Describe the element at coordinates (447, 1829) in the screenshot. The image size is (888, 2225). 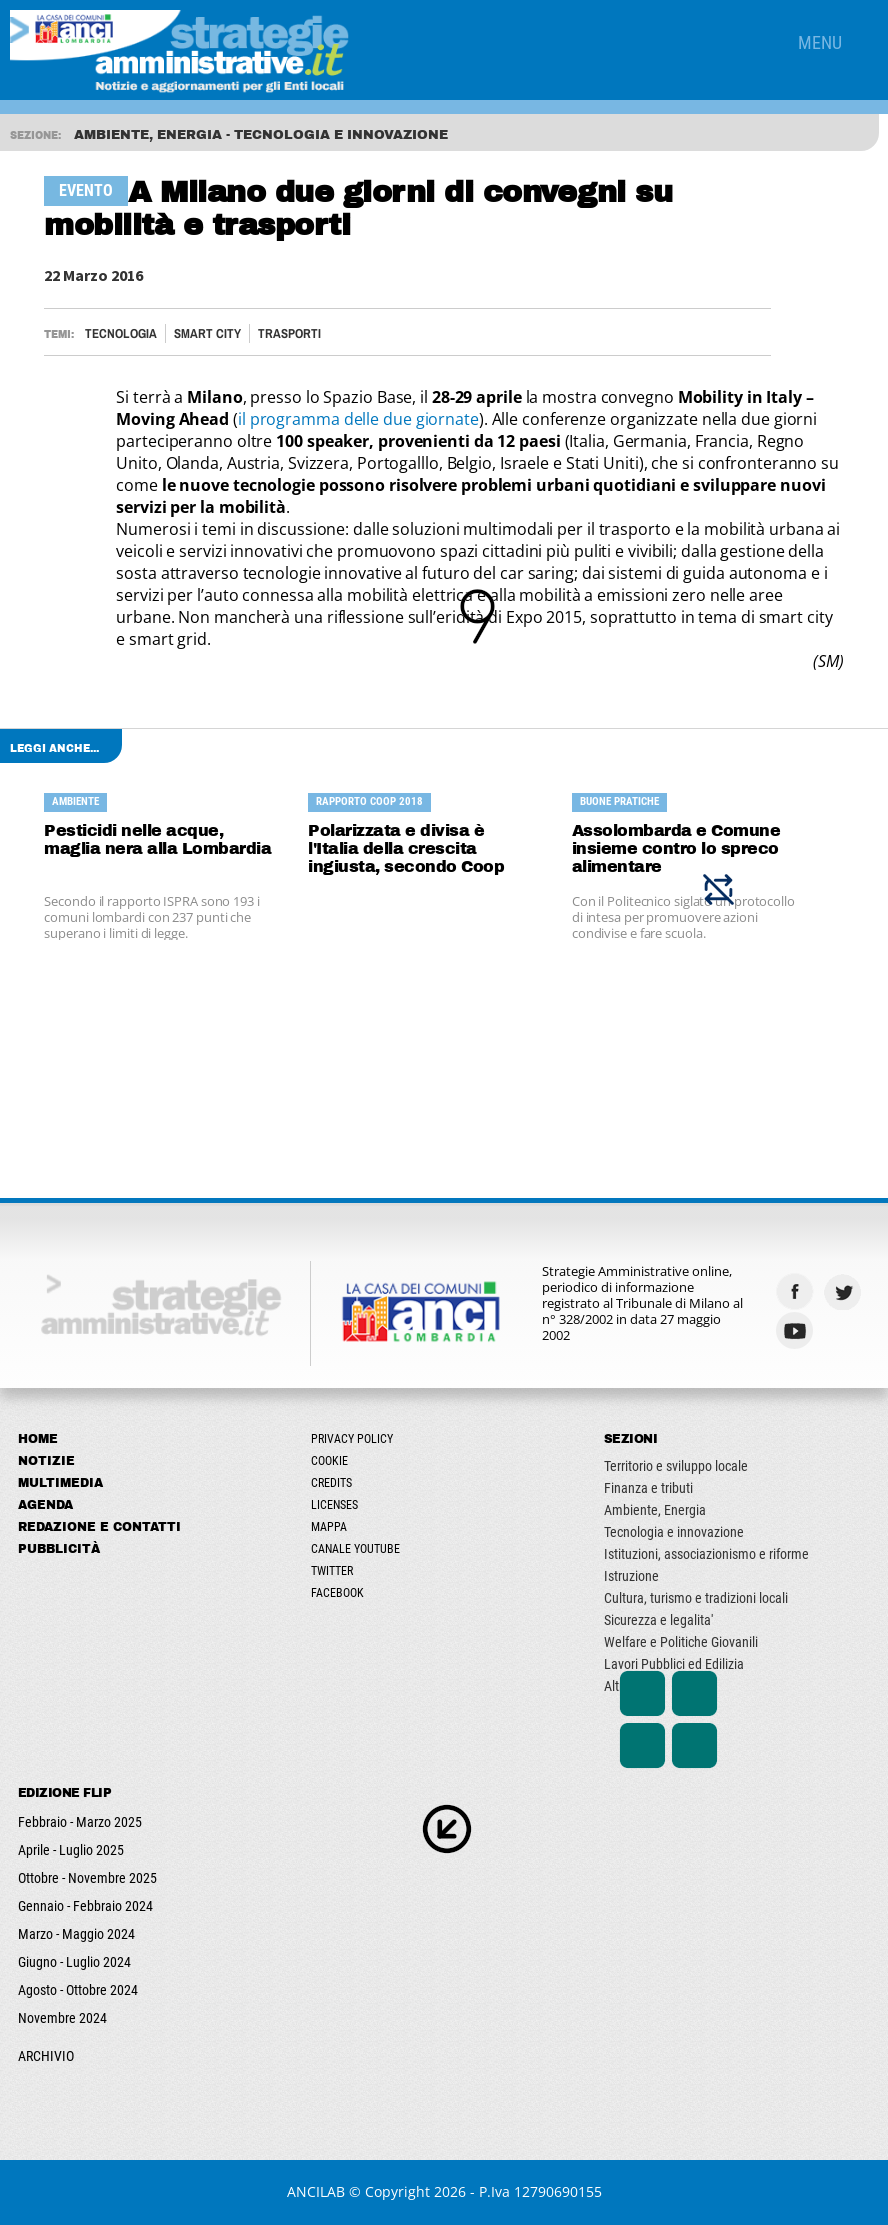
I see `navigate to previous content or go back` at that location.